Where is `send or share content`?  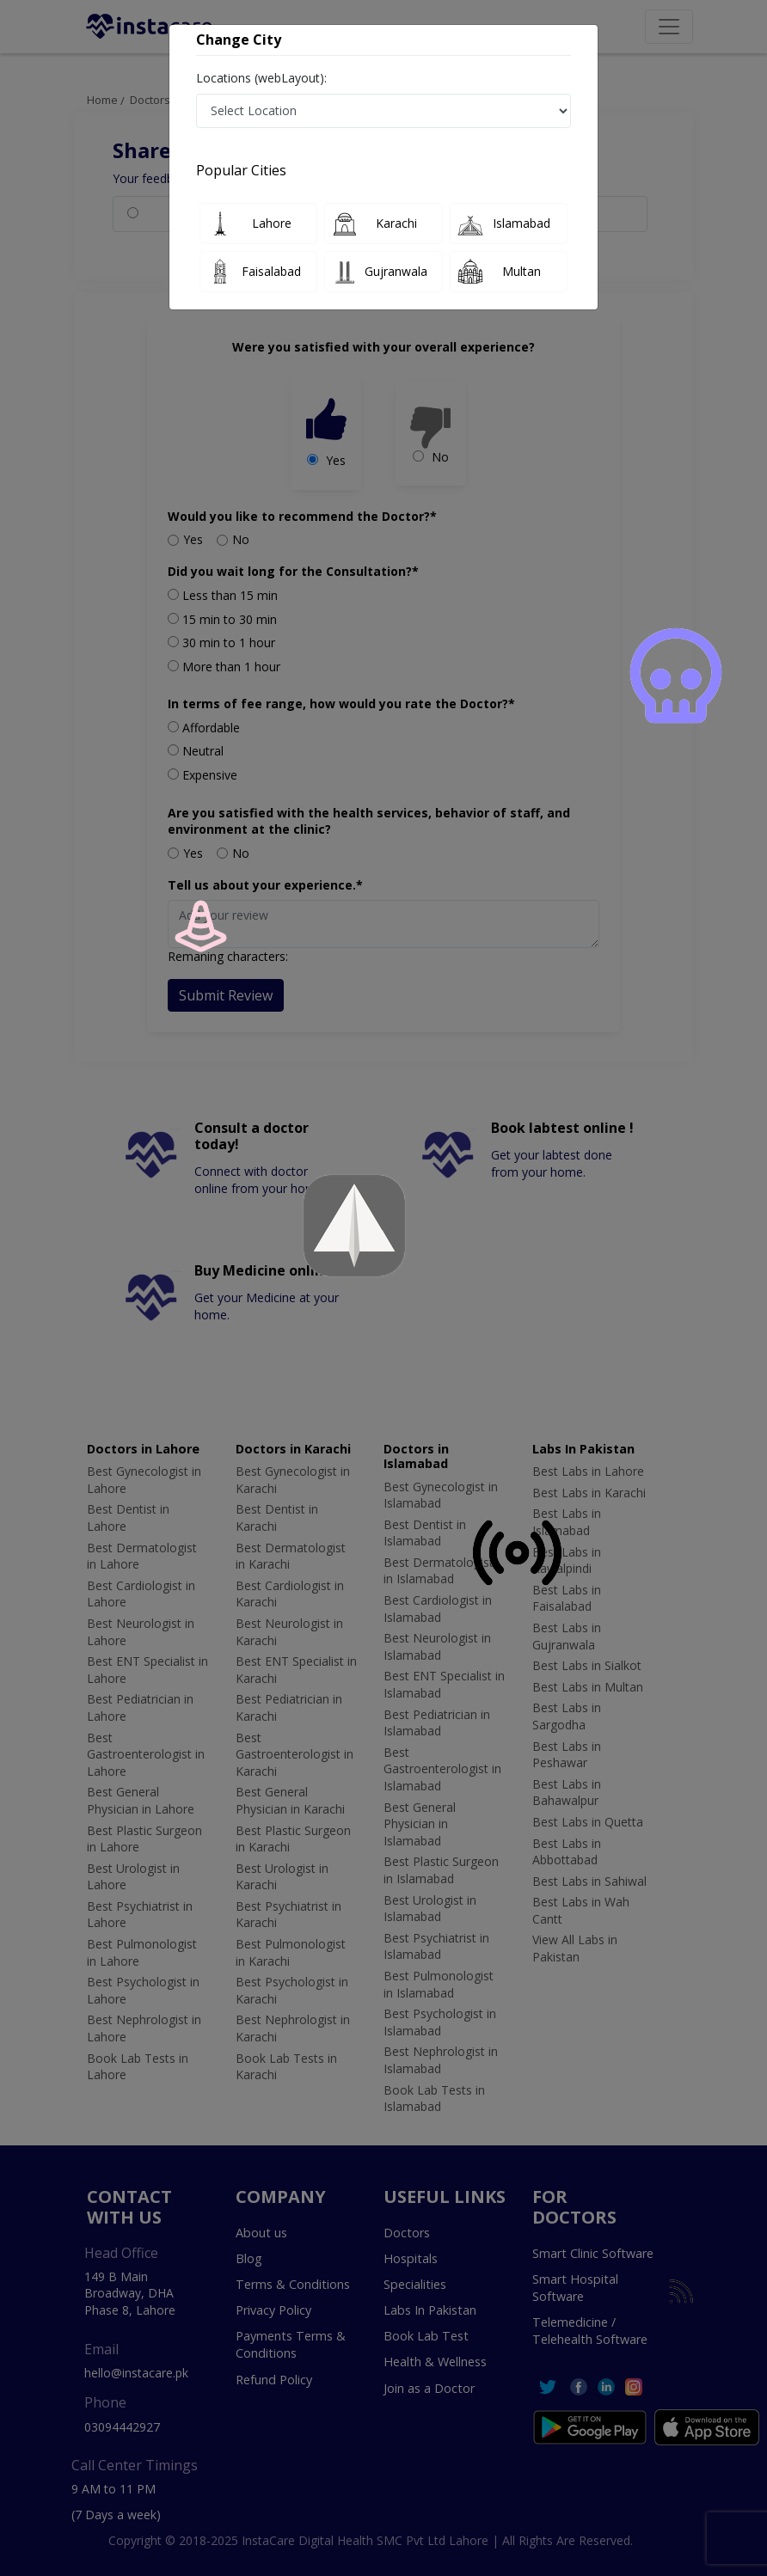
send or share content is located at coordinates (354, 1226).